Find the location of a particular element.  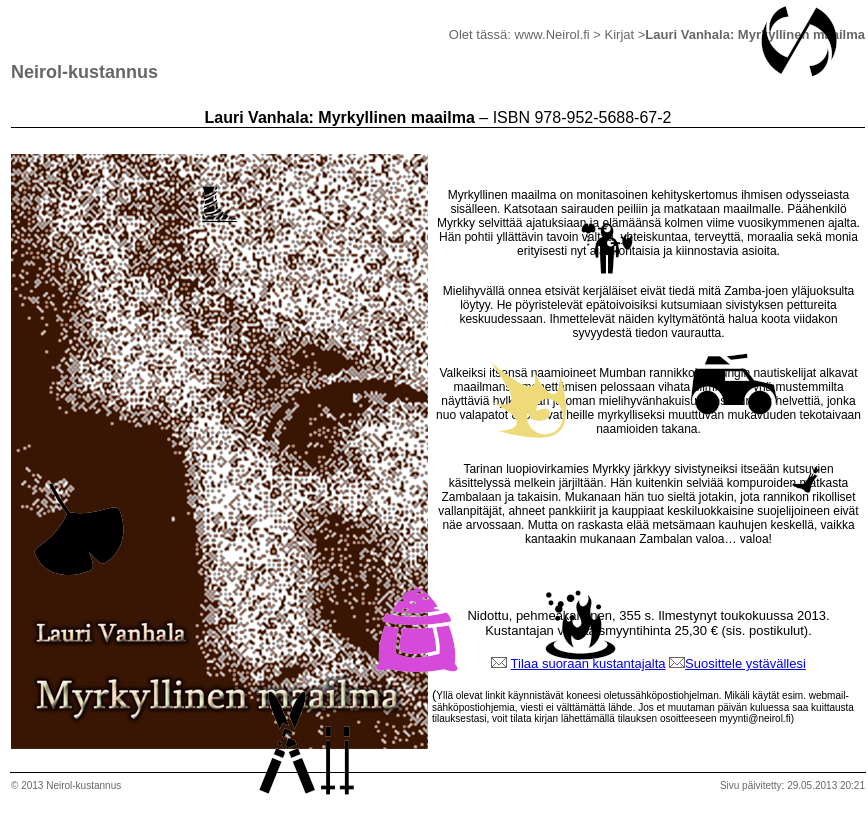

select jeep or off-road vehicle is located at coordinates (734, 384).